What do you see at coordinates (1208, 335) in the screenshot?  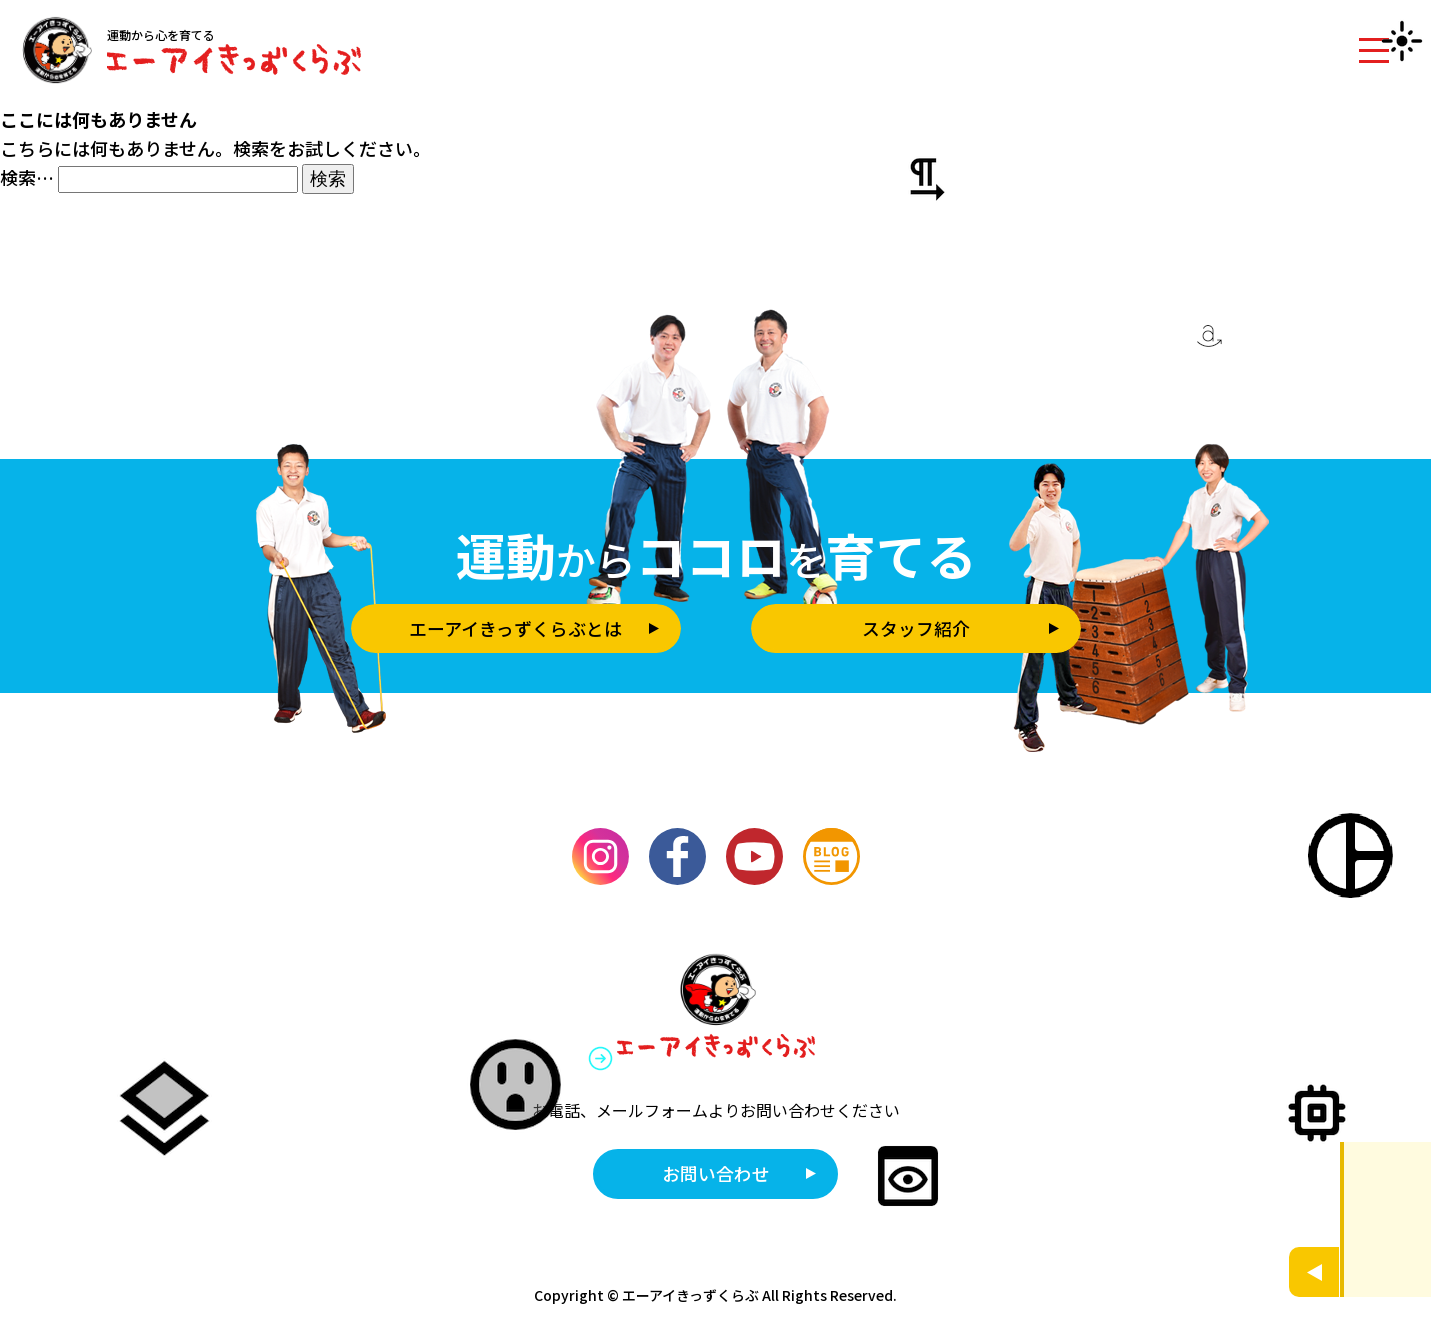 I see `visit amazon.com` at bounding box center [1208, 335].